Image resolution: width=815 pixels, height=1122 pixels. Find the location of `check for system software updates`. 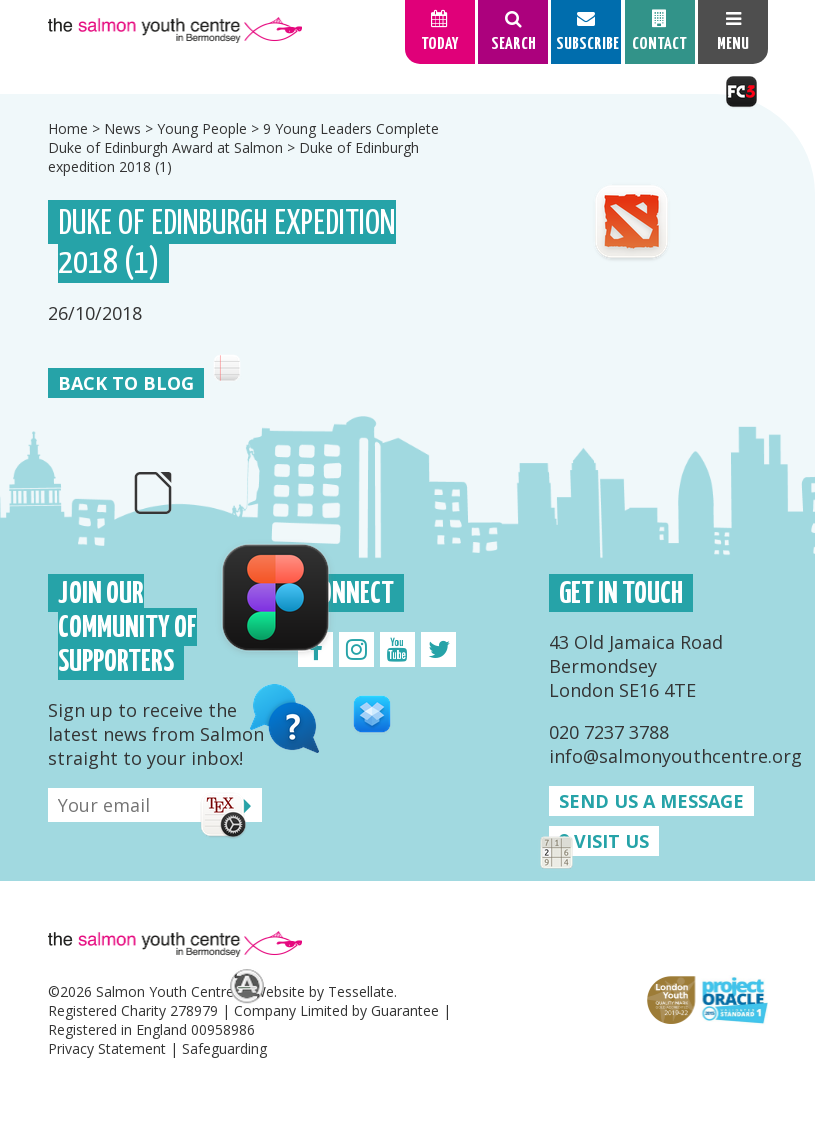

check for system software updates is located at coordinates (247, 986).